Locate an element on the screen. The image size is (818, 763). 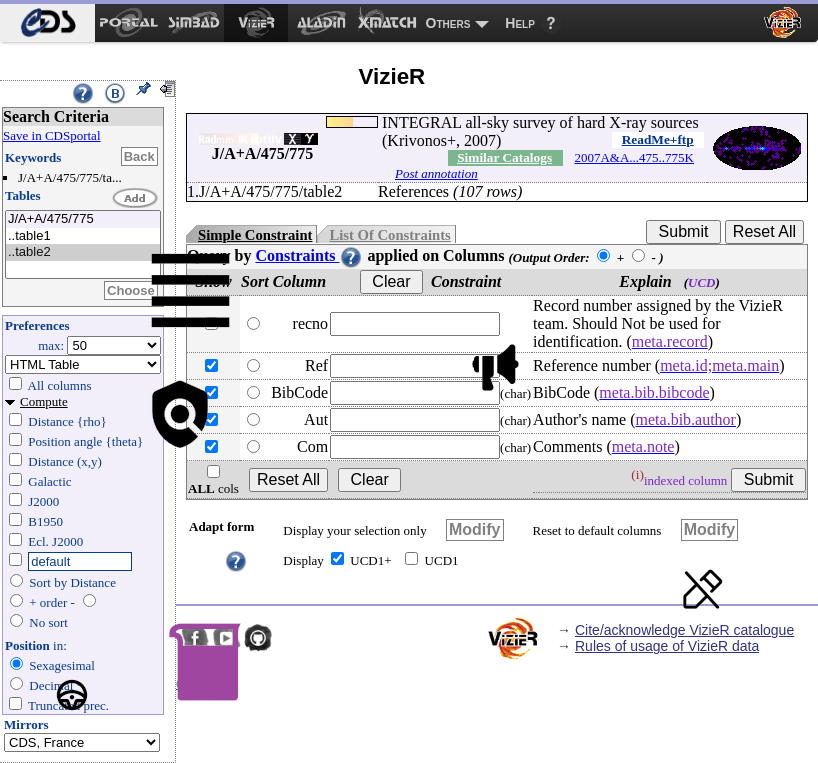
view privacy policy or terms is located at coordinates (180, 414).